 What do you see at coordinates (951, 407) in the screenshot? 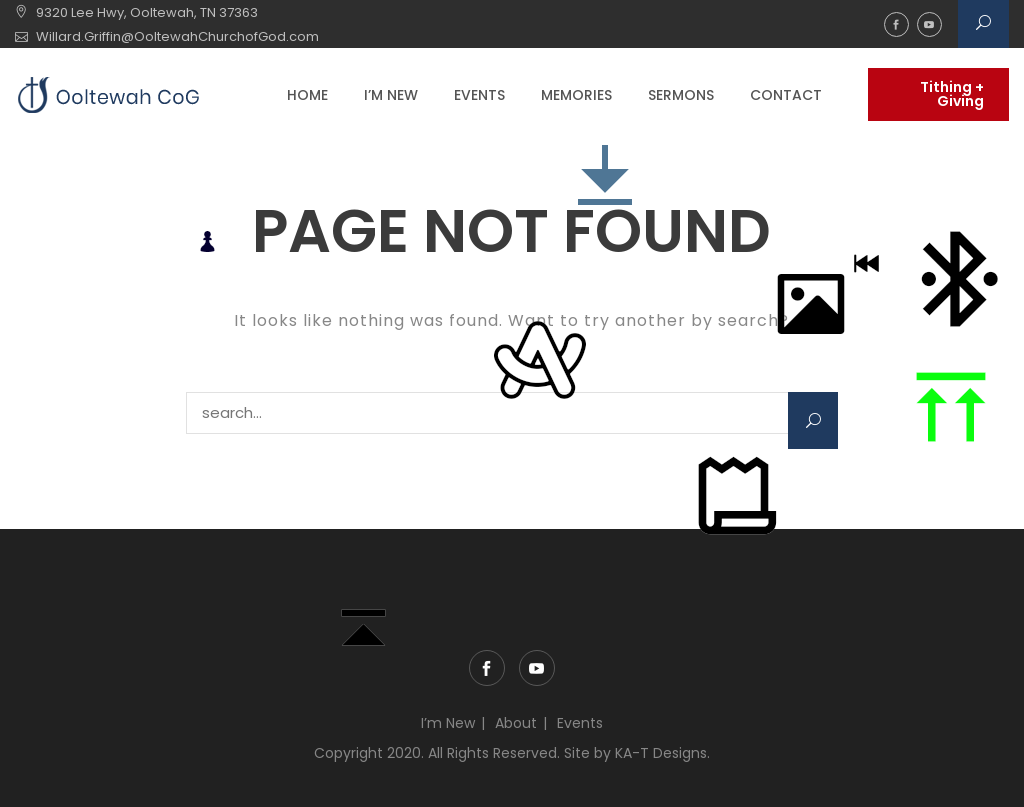
I see `align selected content to the top edge` at bounding box center [951, 407].